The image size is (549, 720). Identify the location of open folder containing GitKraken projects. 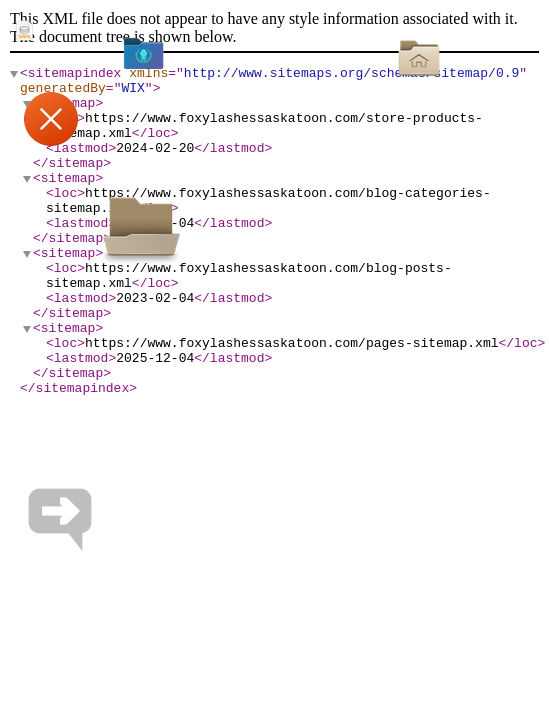
(143, 54).